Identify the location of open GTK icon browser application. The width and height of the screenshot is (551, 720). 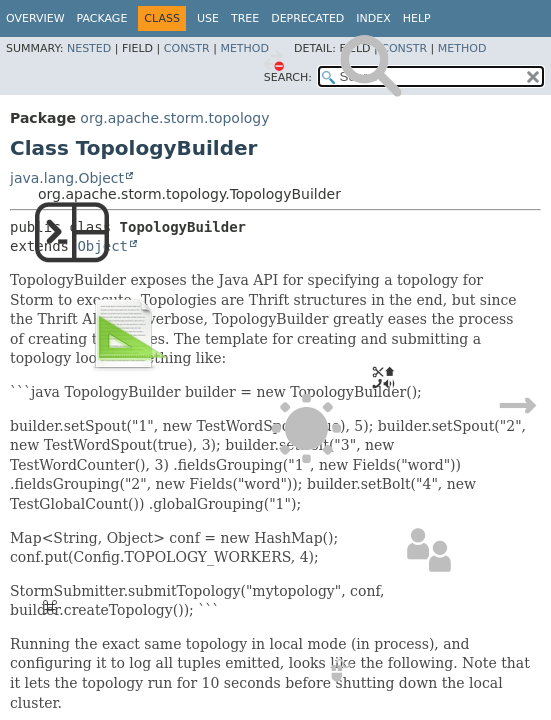
(383, 377).